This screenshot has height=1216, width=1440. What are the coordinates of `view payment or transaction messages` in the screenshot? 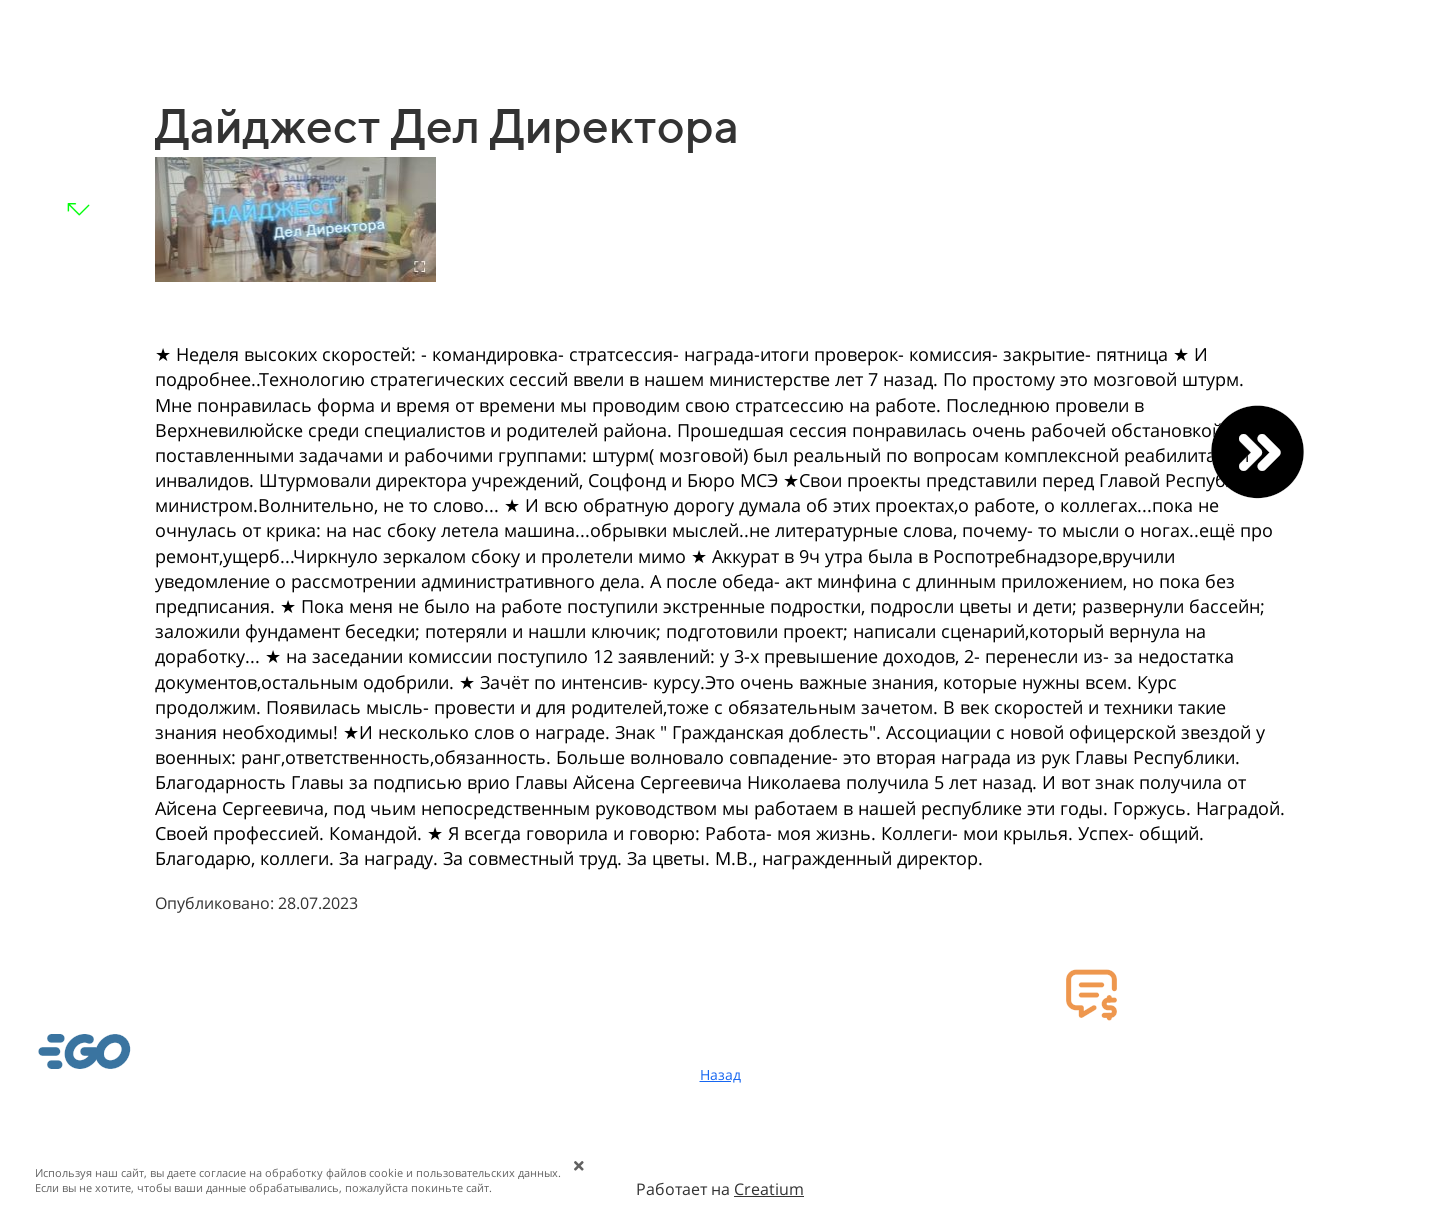 It's located at (1091, 992).